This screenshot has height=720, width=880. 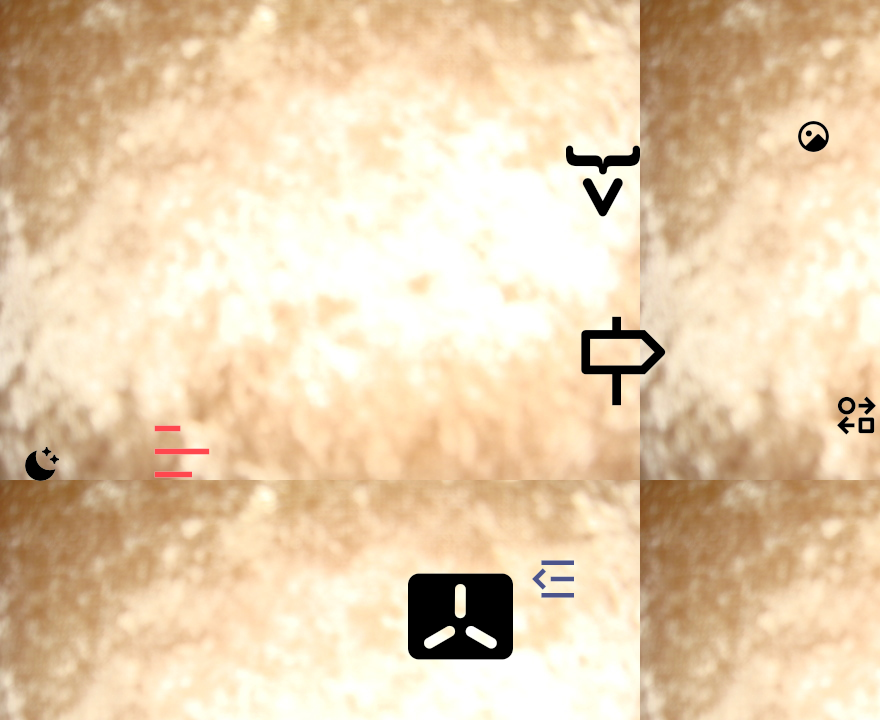 I want to click on view horizontal bar chart data, so click(x=180, y=451).